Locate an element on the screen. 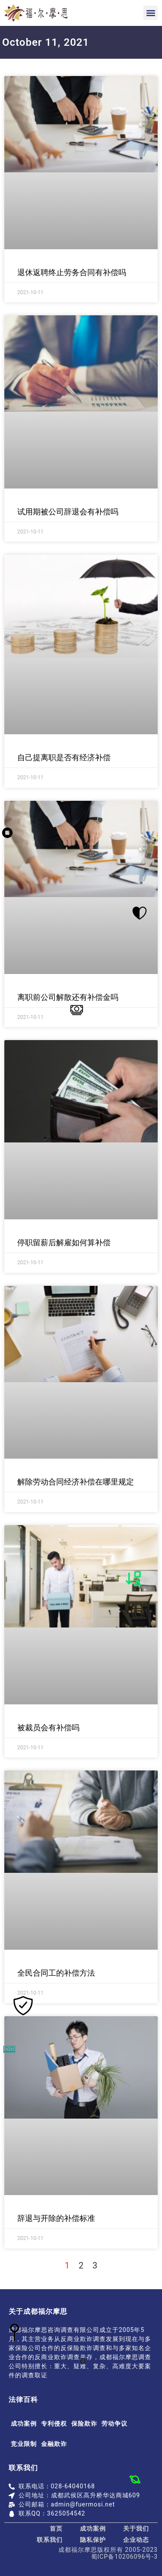 The image size is (162, 2576). mark a location on the map is located at coordinates (14, 2332).